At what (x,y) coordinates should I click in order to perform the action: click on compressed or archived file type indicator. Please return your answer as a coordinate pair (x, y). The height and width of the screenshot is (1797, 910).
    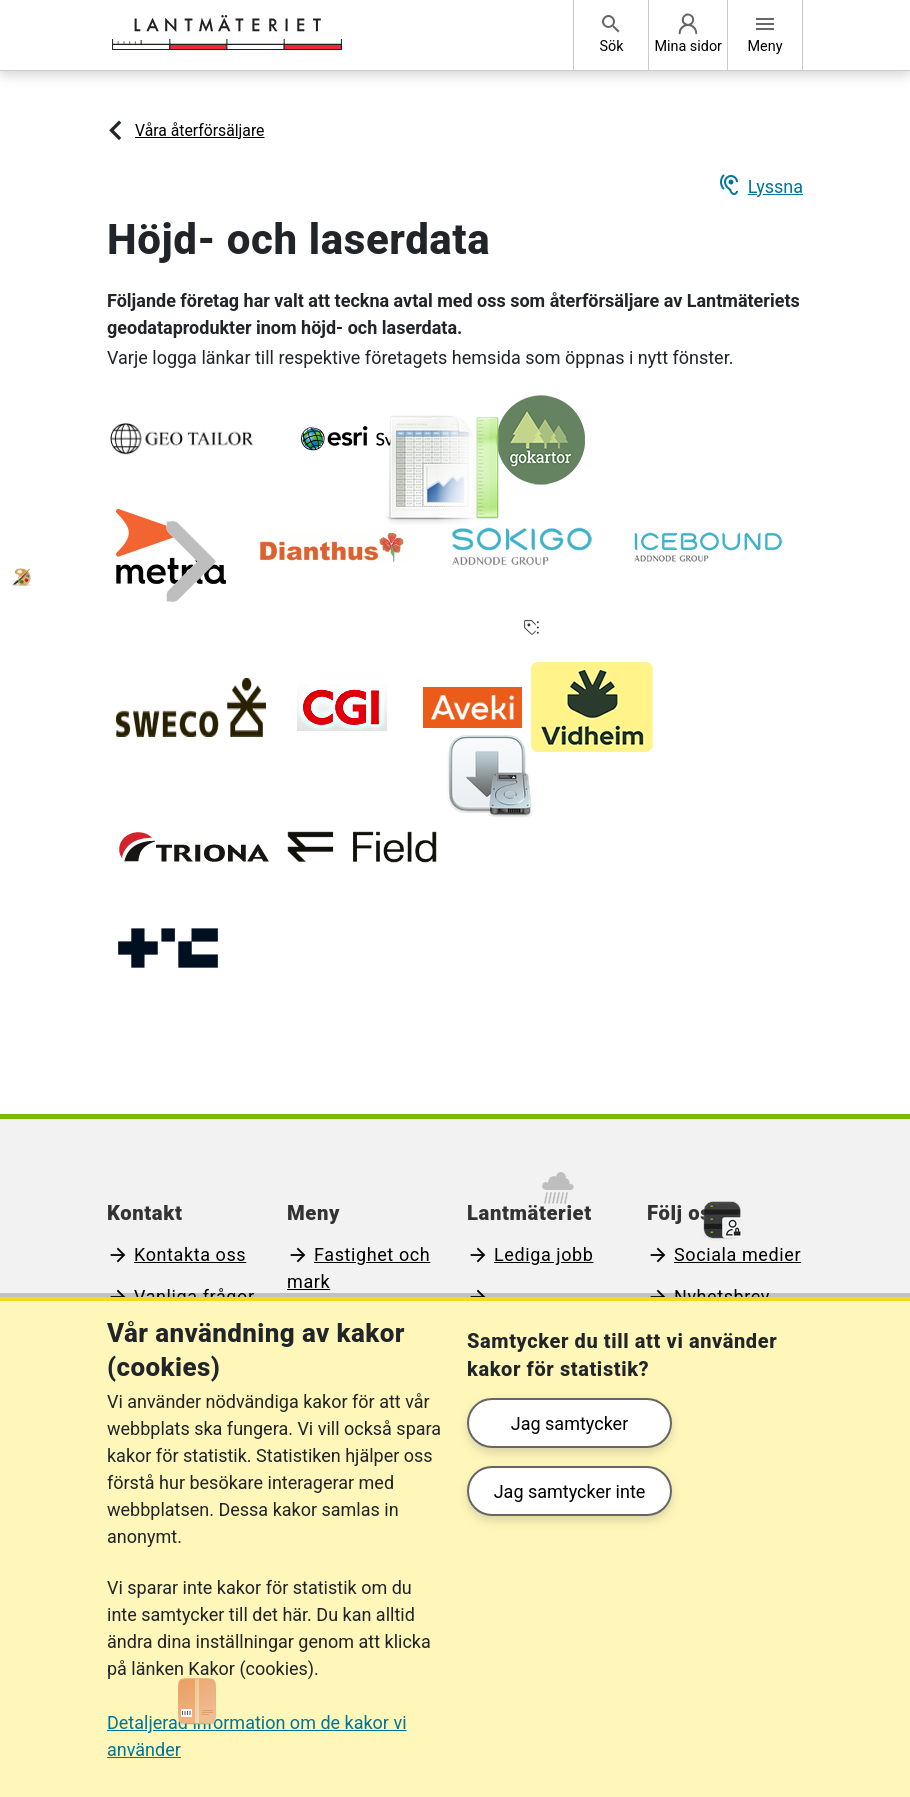
    Looking at the image, I should click on (197, 1701).